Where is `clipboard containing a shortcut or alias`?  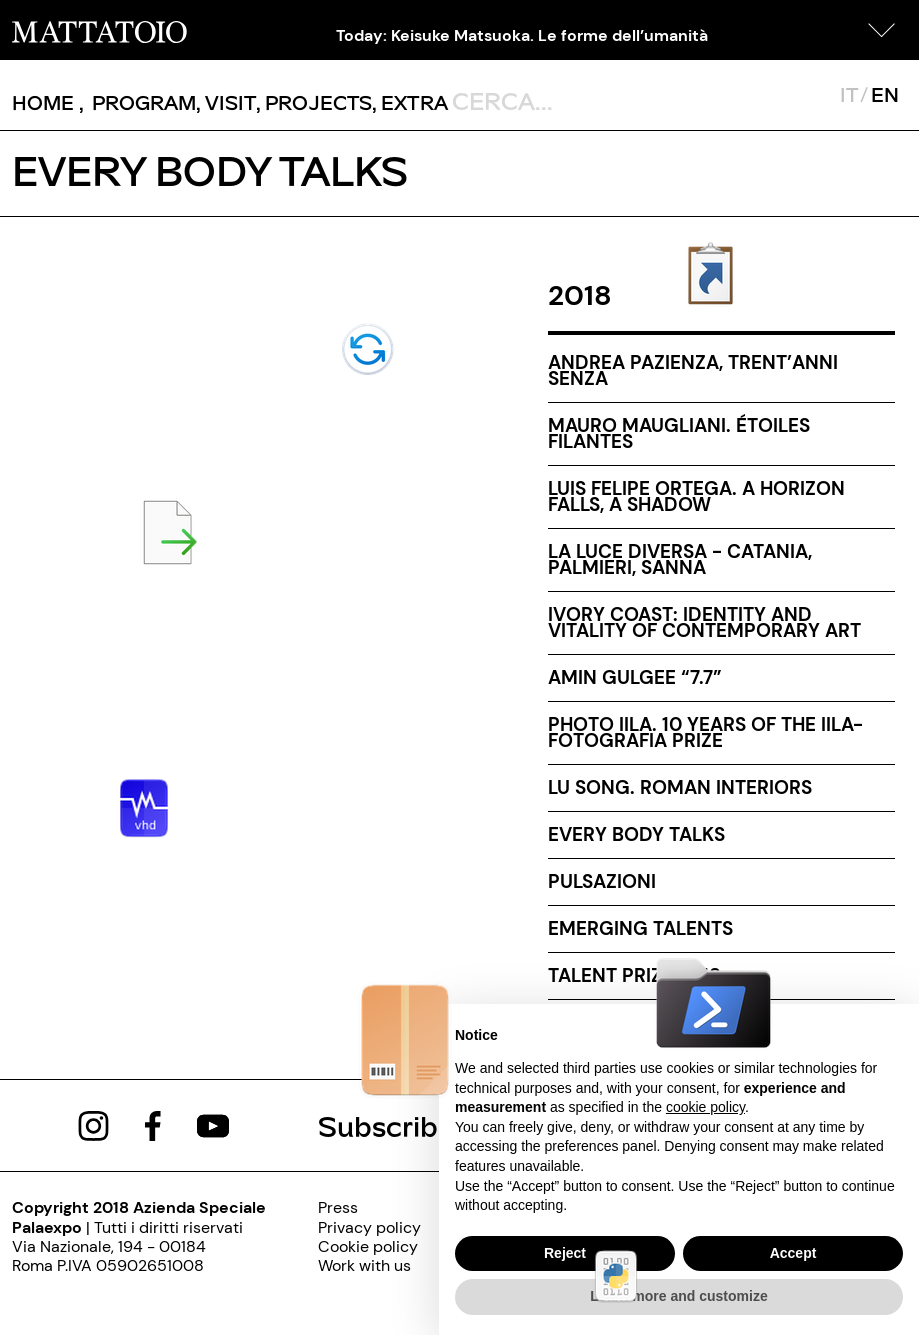
clipboard containing a shortcut or alias is located at coordinates (710, 273).